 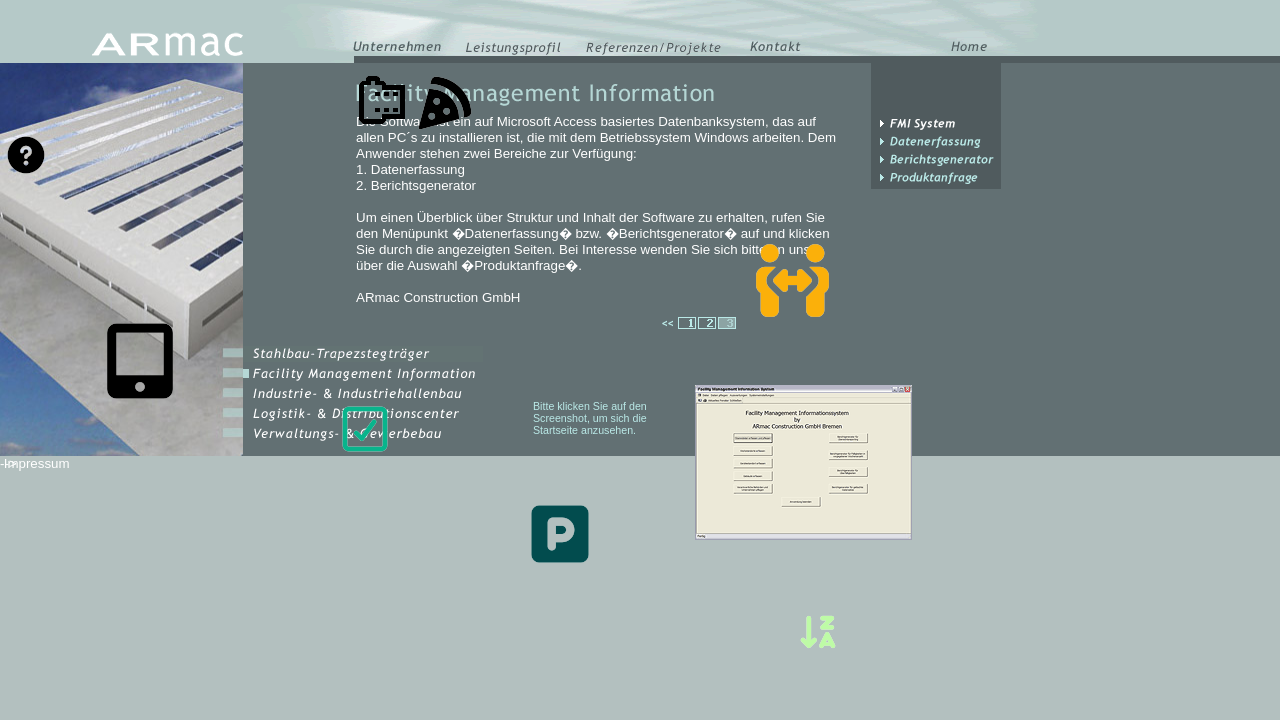 What do you see at coordinates (445, 103) in the screenshot?
I see `browse food delivery options` at bounding box center [445, 103].